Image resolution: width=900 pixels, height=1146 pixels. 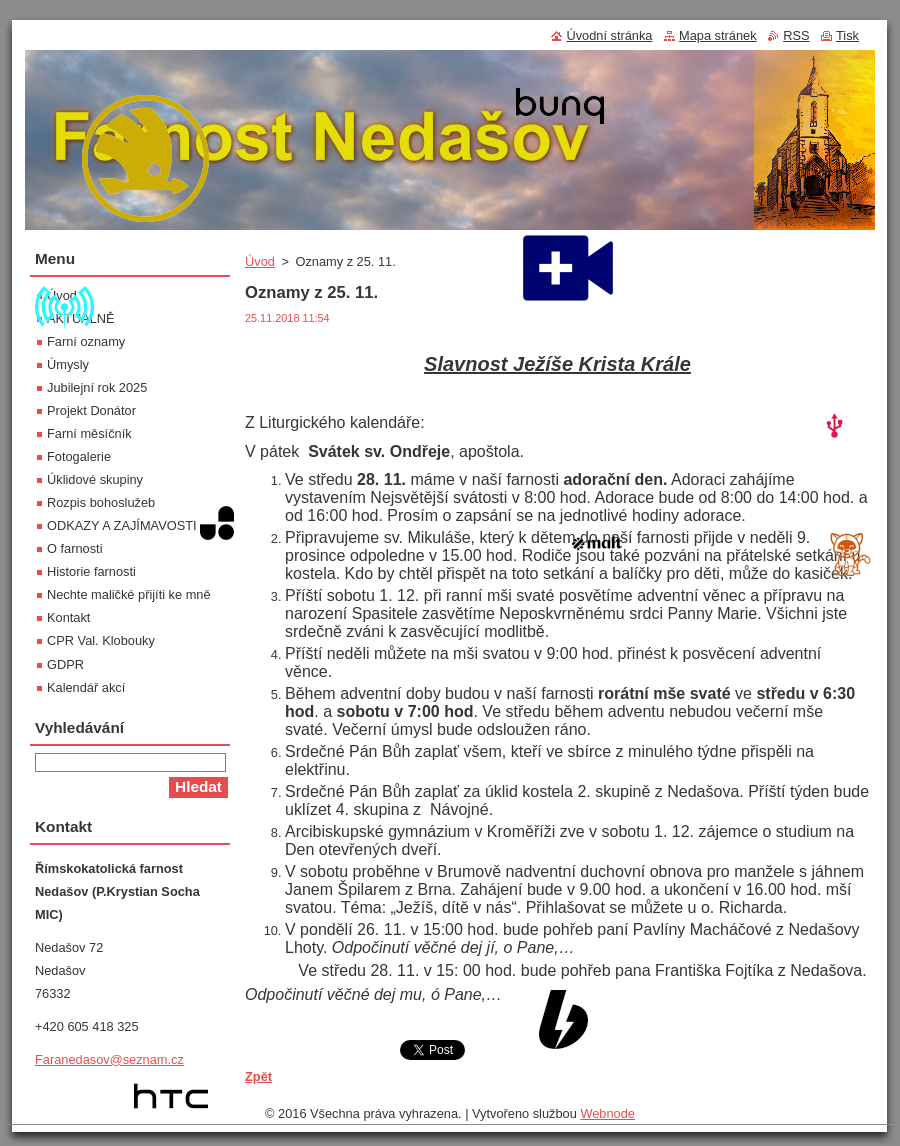 I want to click on HTC brand logo, so click(x=171, y=1096).